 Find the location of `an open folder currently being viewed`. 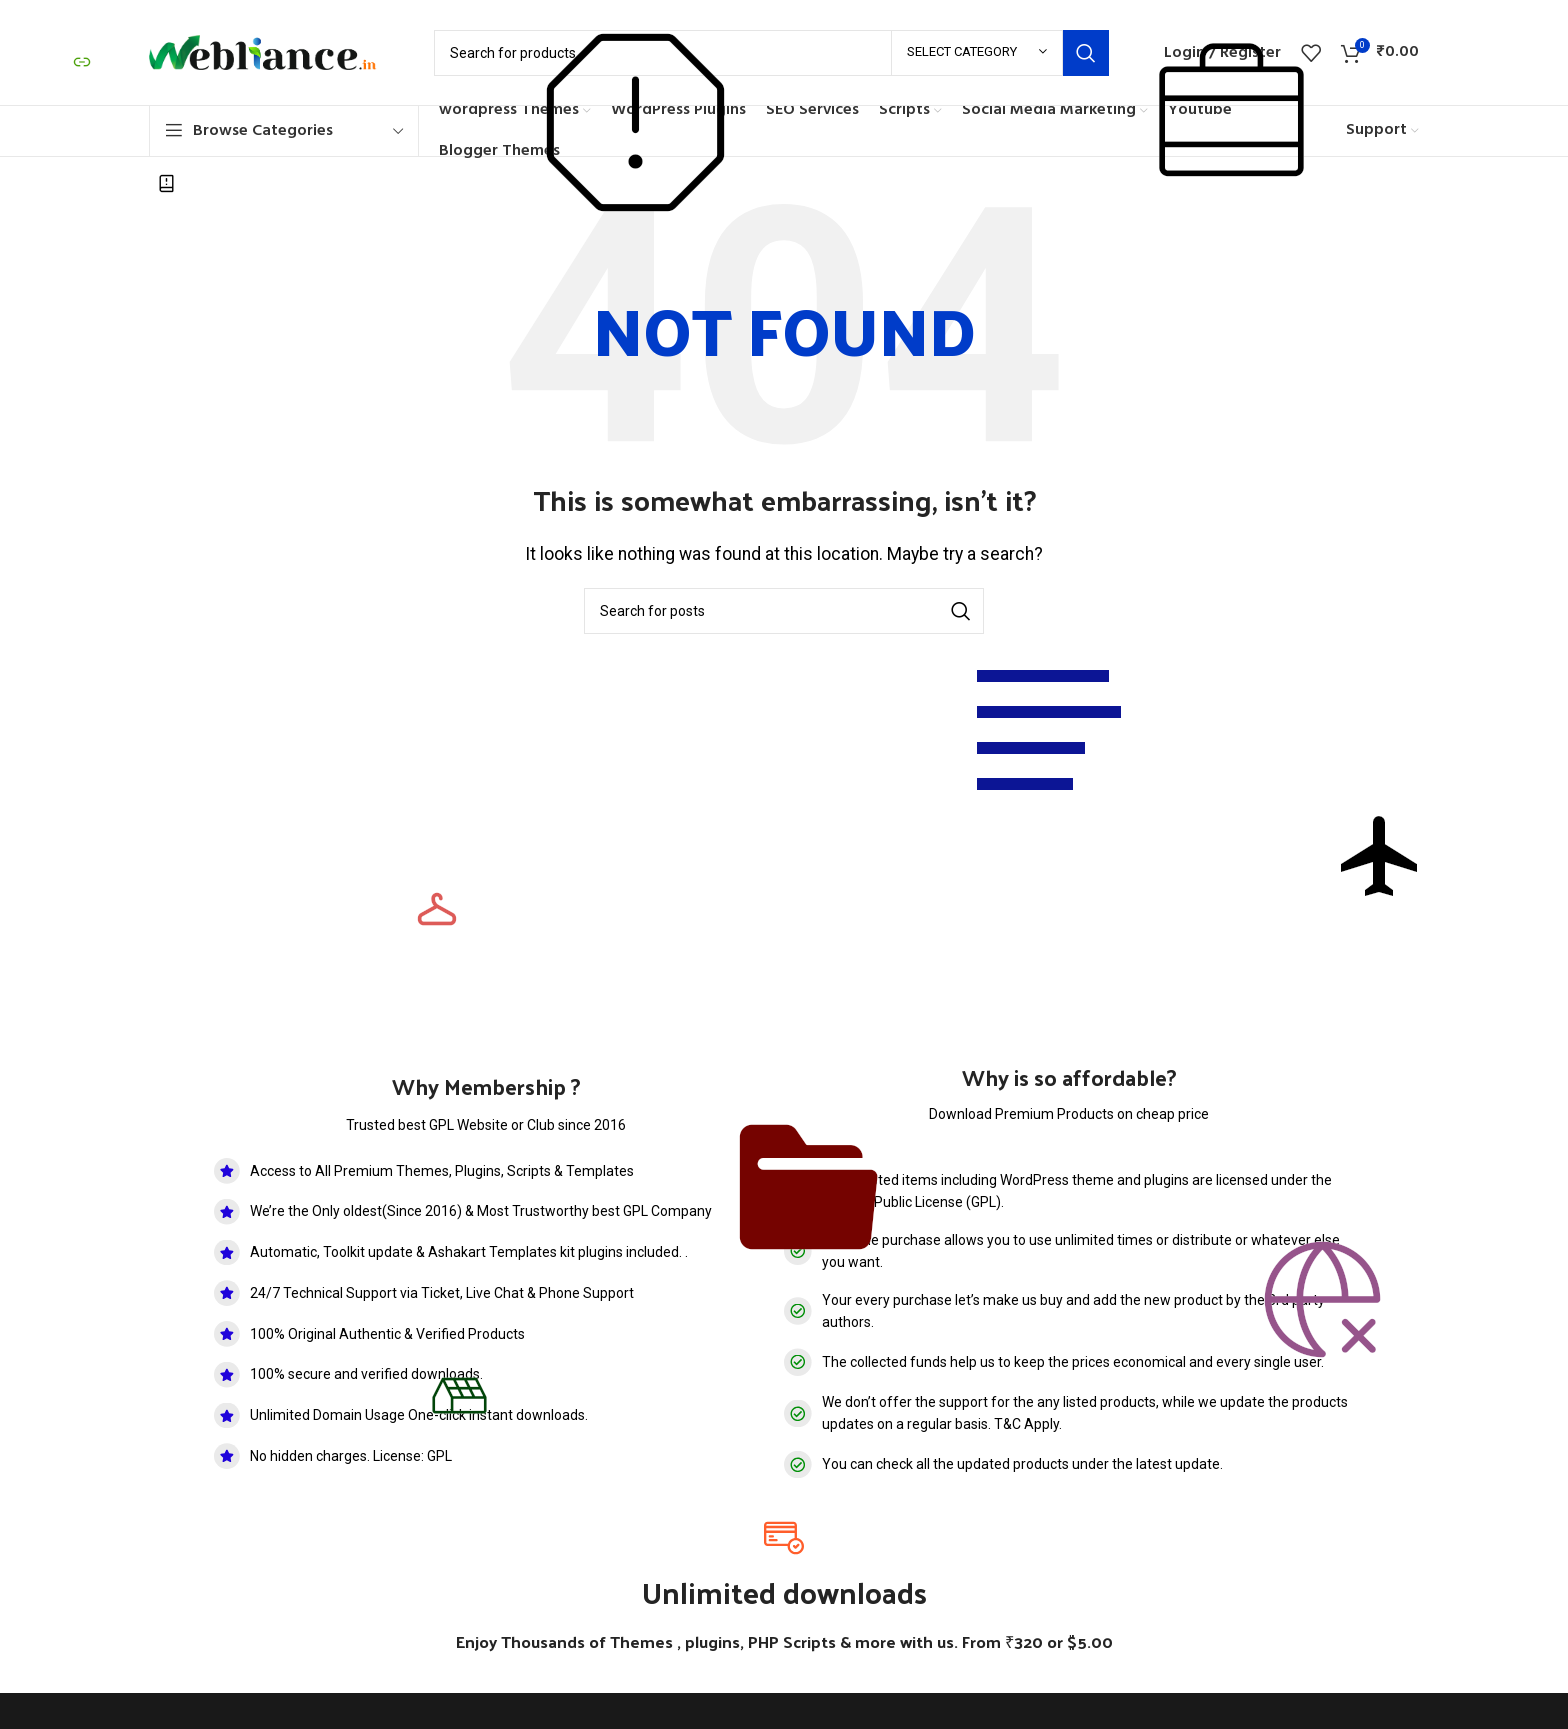

an open folder currently being viewed is located at coordinates (809, 1187).